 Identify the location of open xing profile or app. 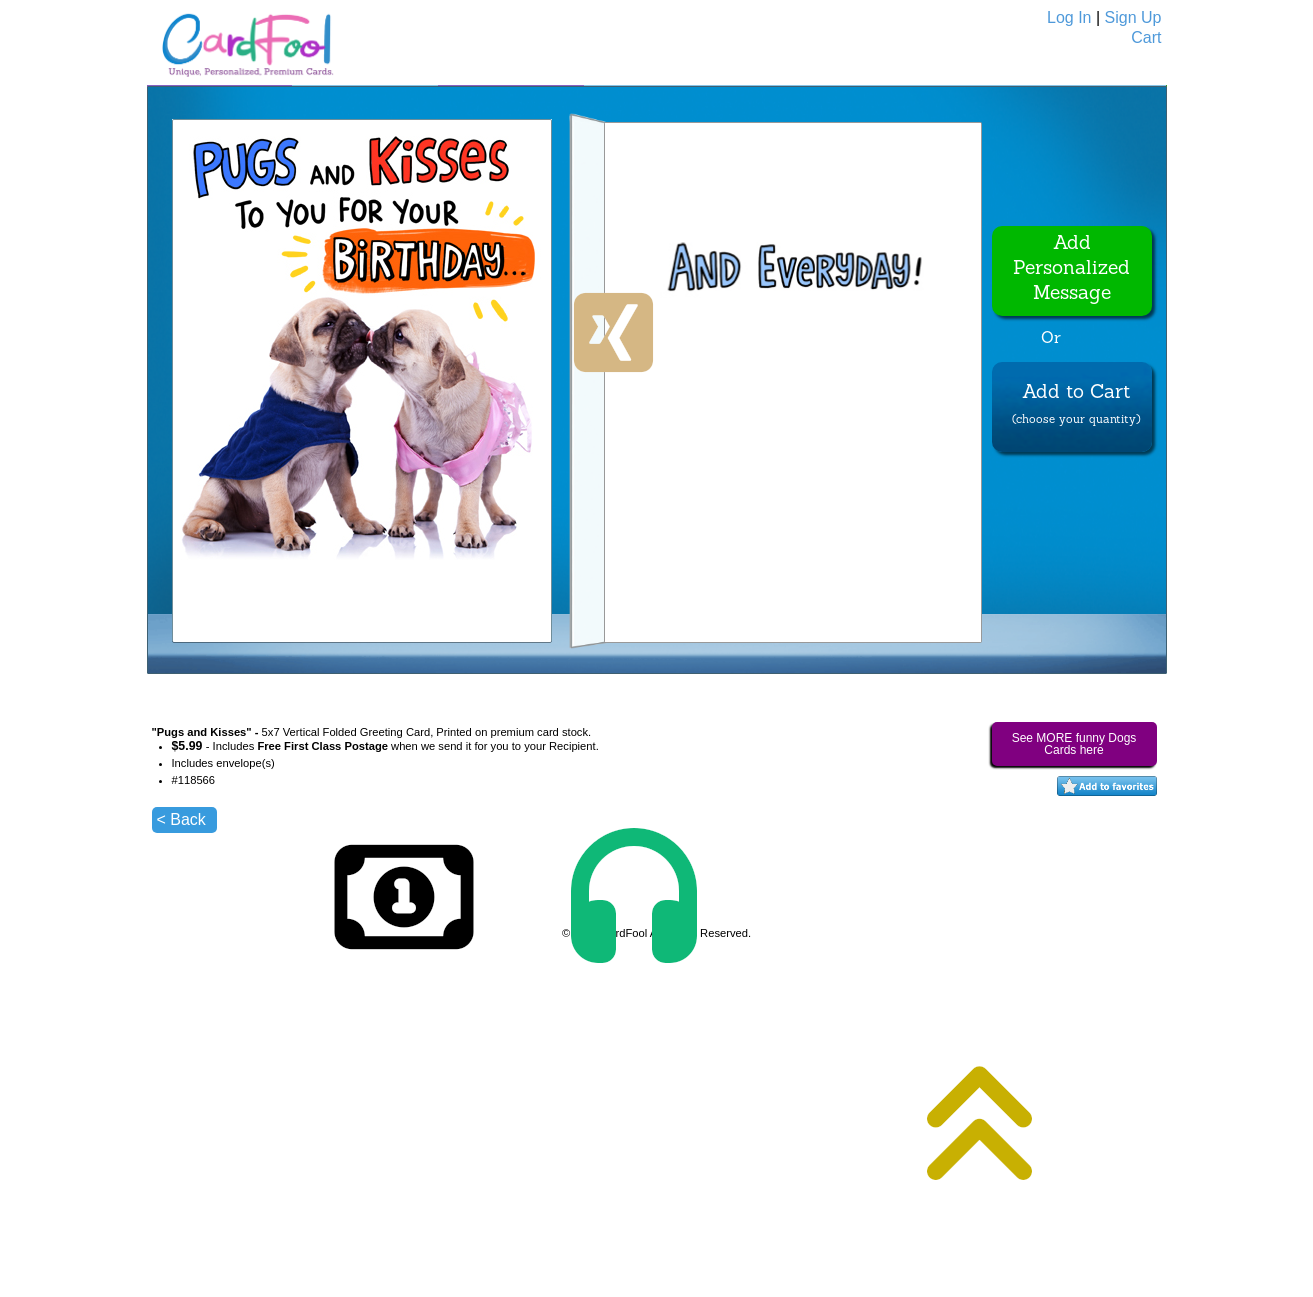
(613, 332).